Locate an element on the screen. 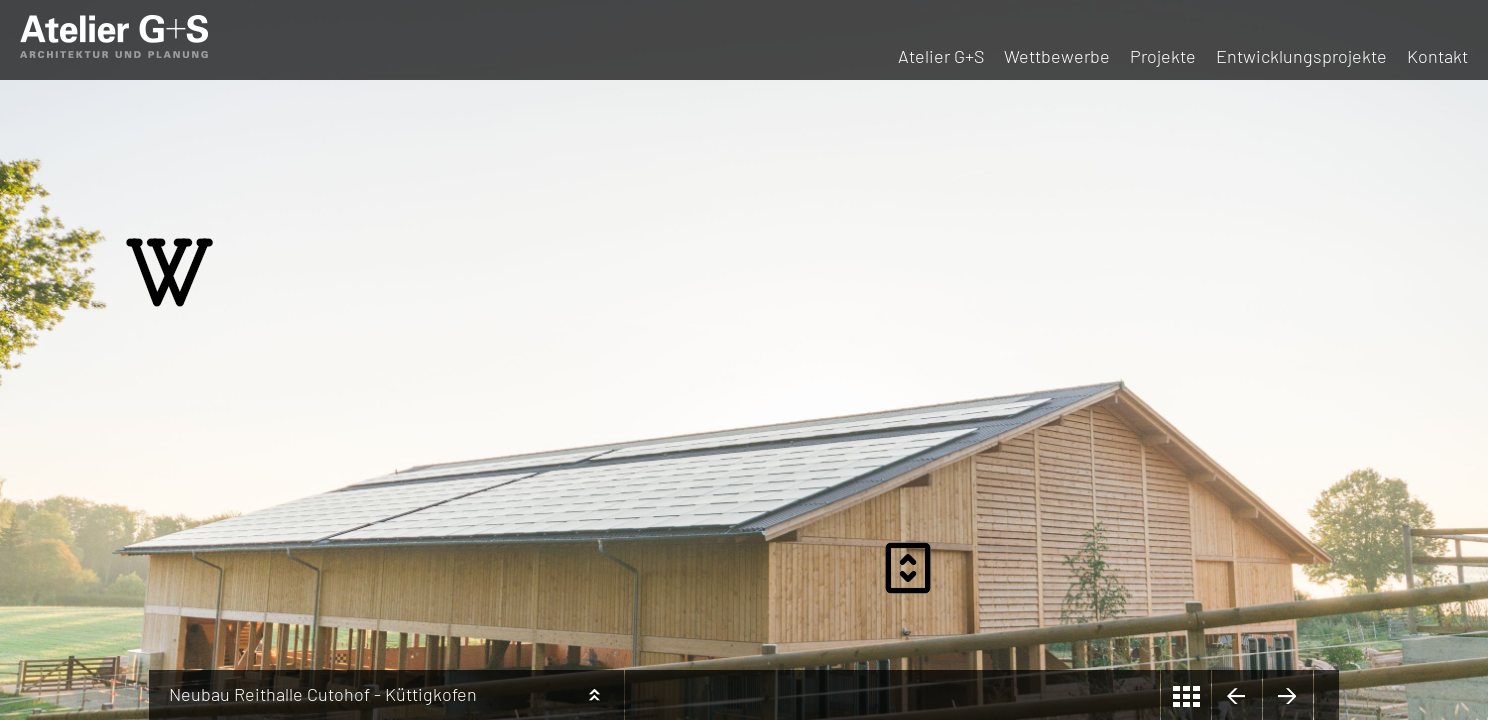 The width and height of the screenshot is (1488, 720). open Wikipedia article is located at coordinates (167, 271).